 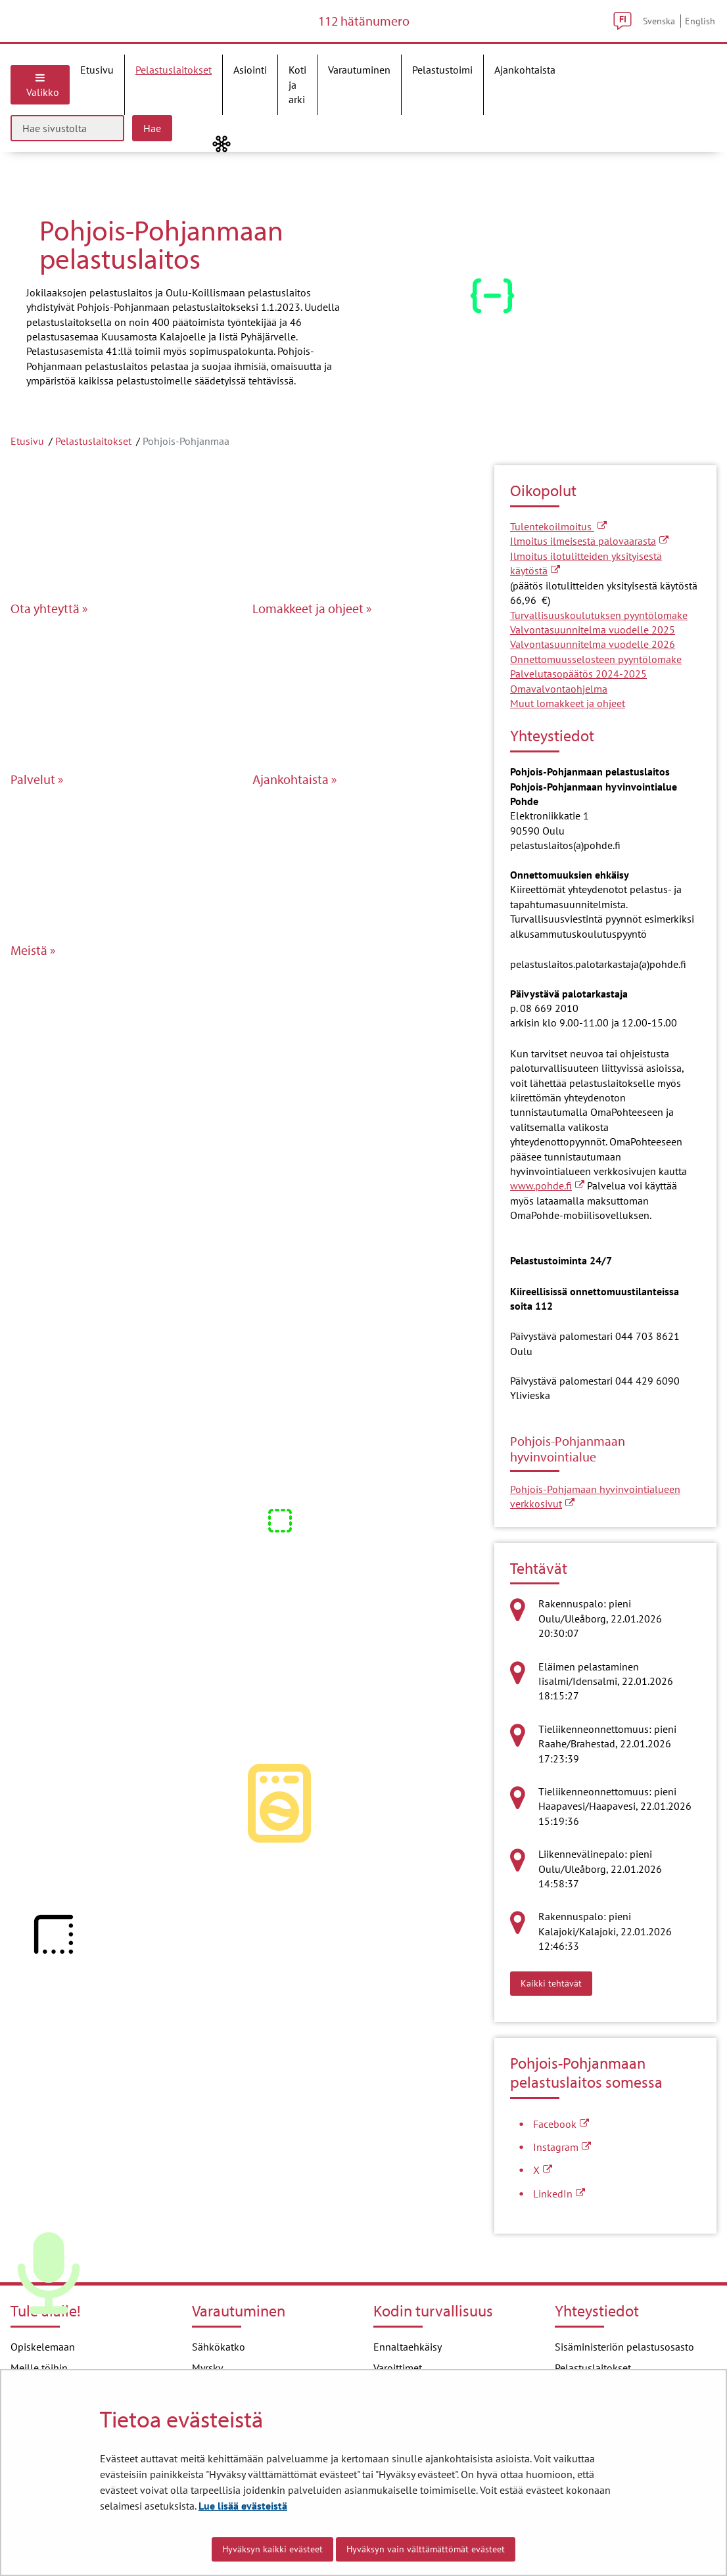 I want to click on tap to start voice input, so click(x=49, y=2275).